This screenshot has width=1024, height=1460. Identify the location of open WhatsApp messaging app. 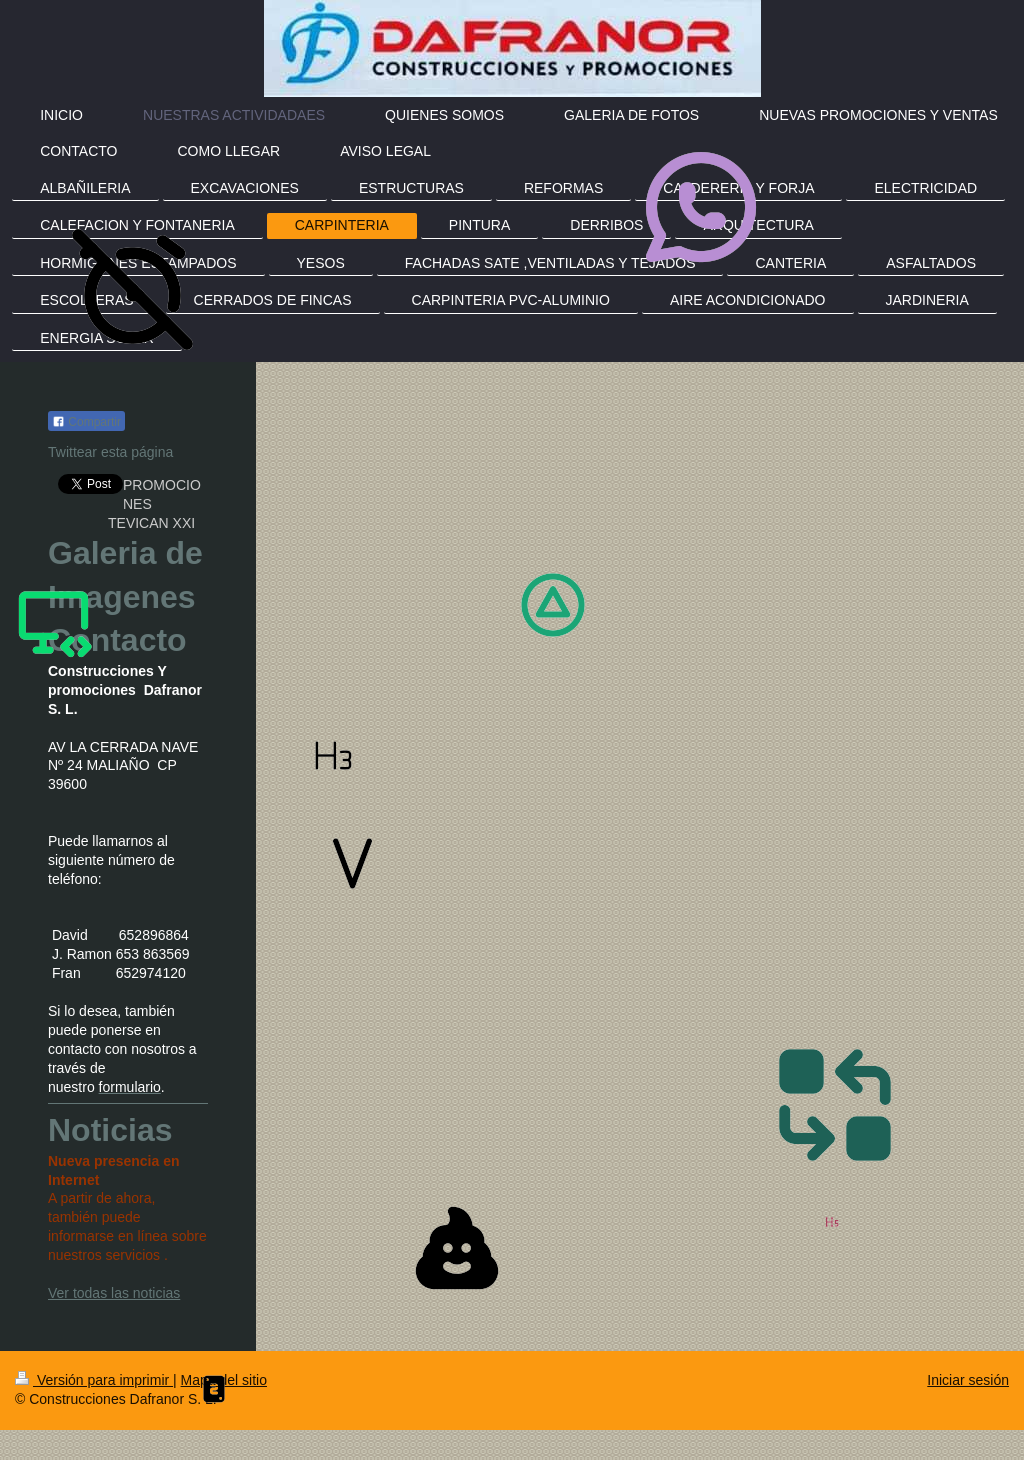
(701, 207).